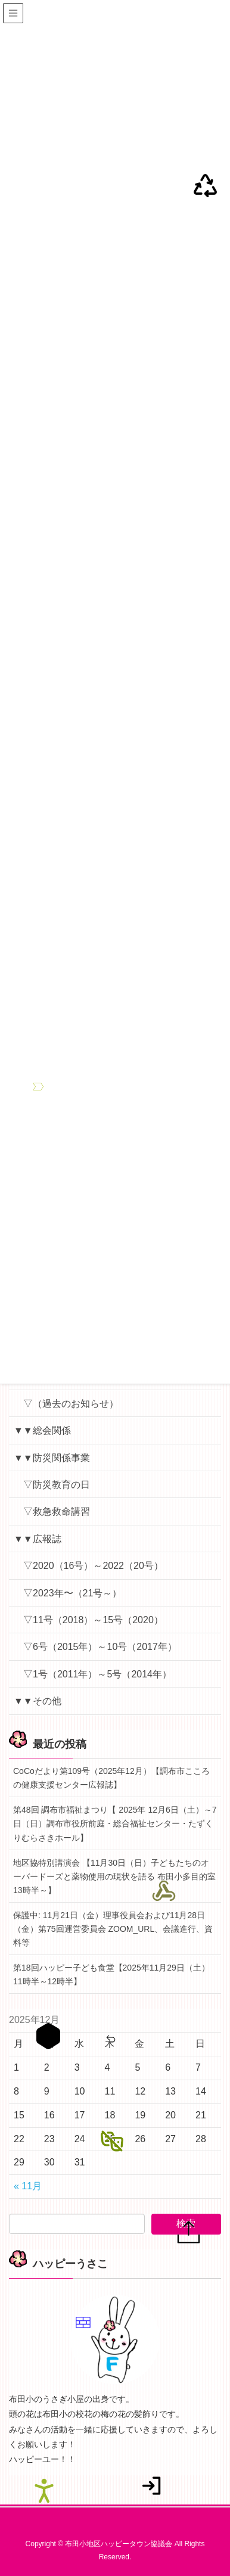 The image size is (230, 2576). I want to click on sign in to your account, so click(153, 2485).